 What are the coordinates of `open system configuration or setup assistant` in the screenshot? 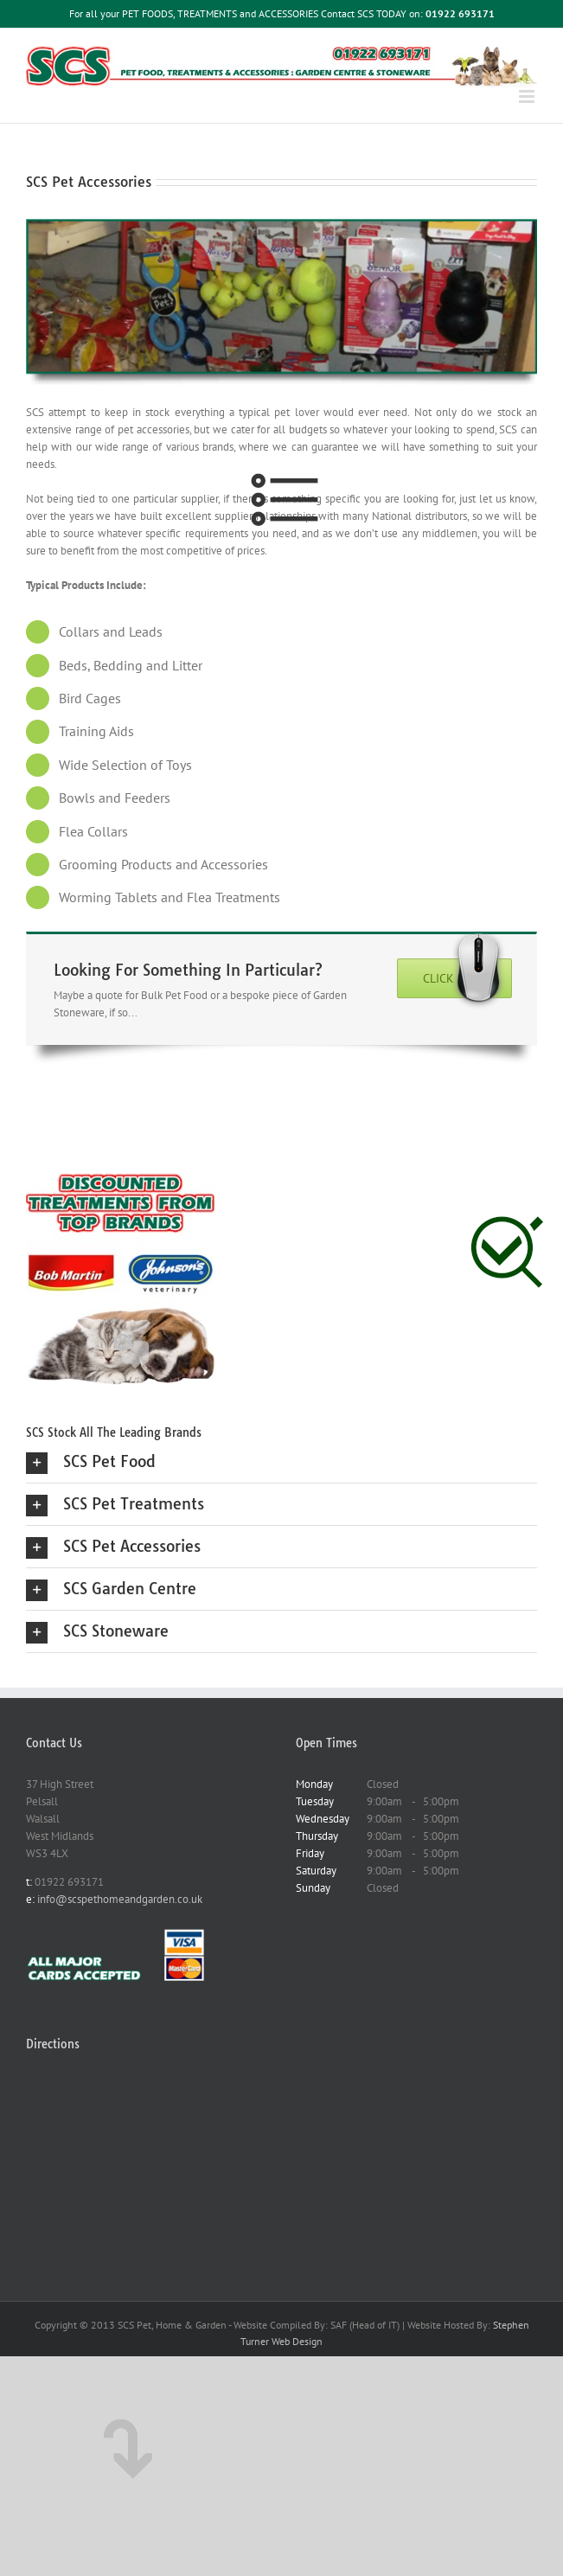 It's located at (507, 1252).